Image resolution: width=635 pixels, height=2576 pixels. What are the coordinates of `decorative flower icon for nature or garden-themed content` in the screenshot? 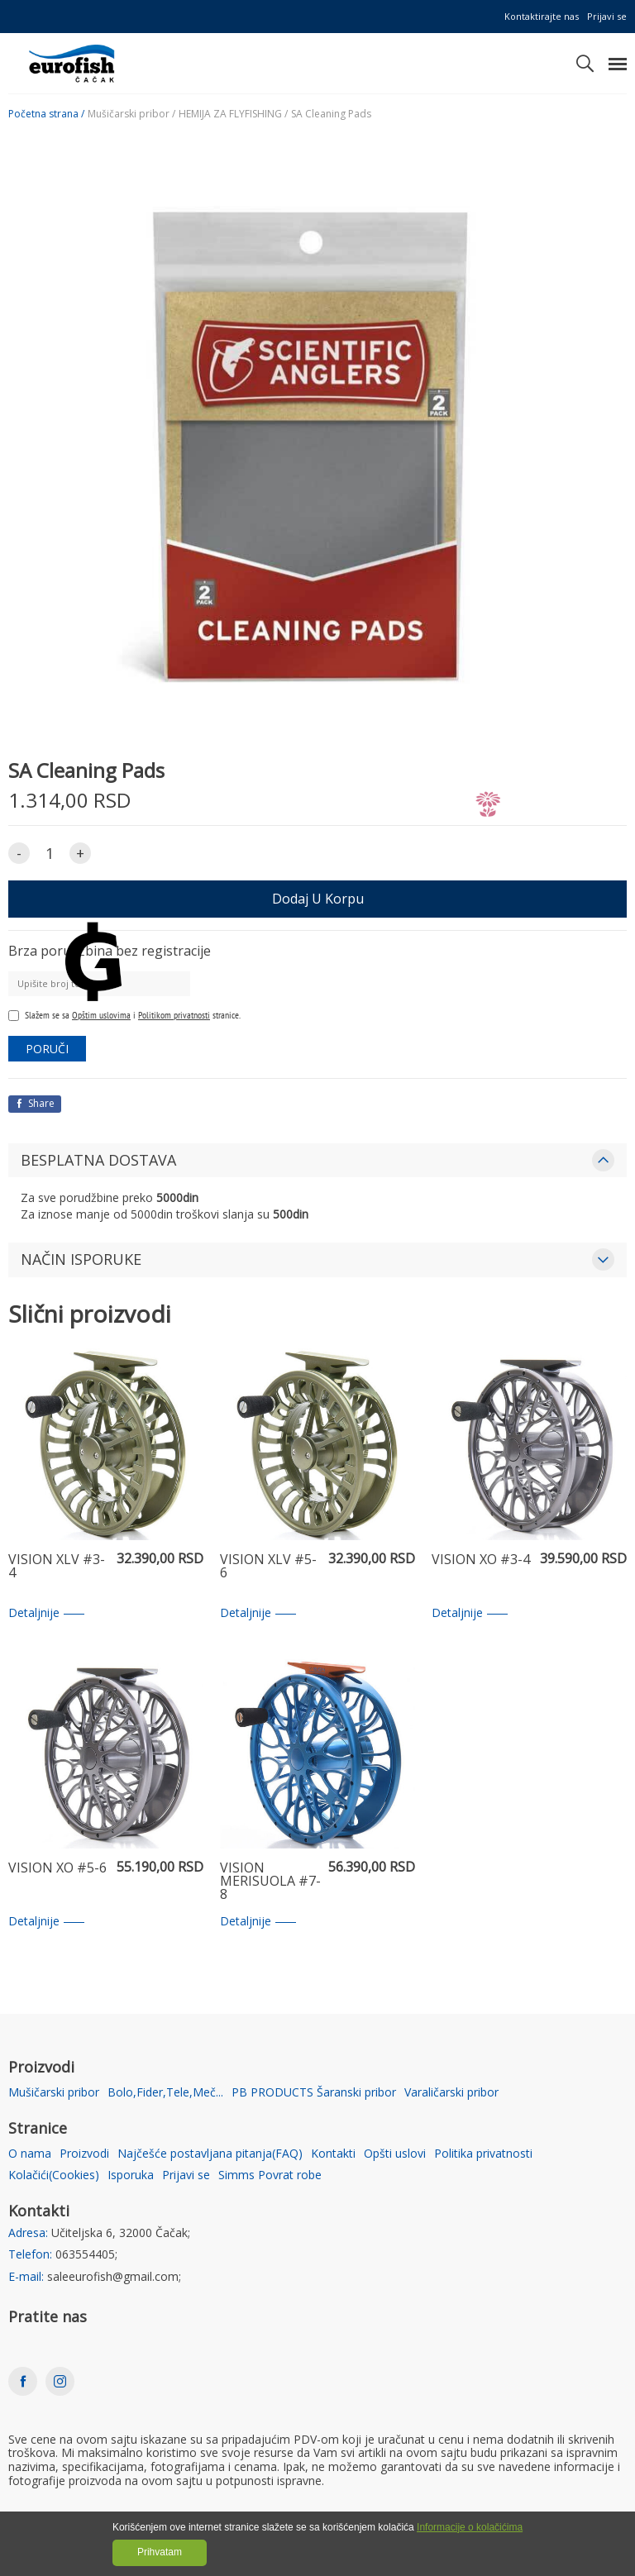 It's located at (488, 804).